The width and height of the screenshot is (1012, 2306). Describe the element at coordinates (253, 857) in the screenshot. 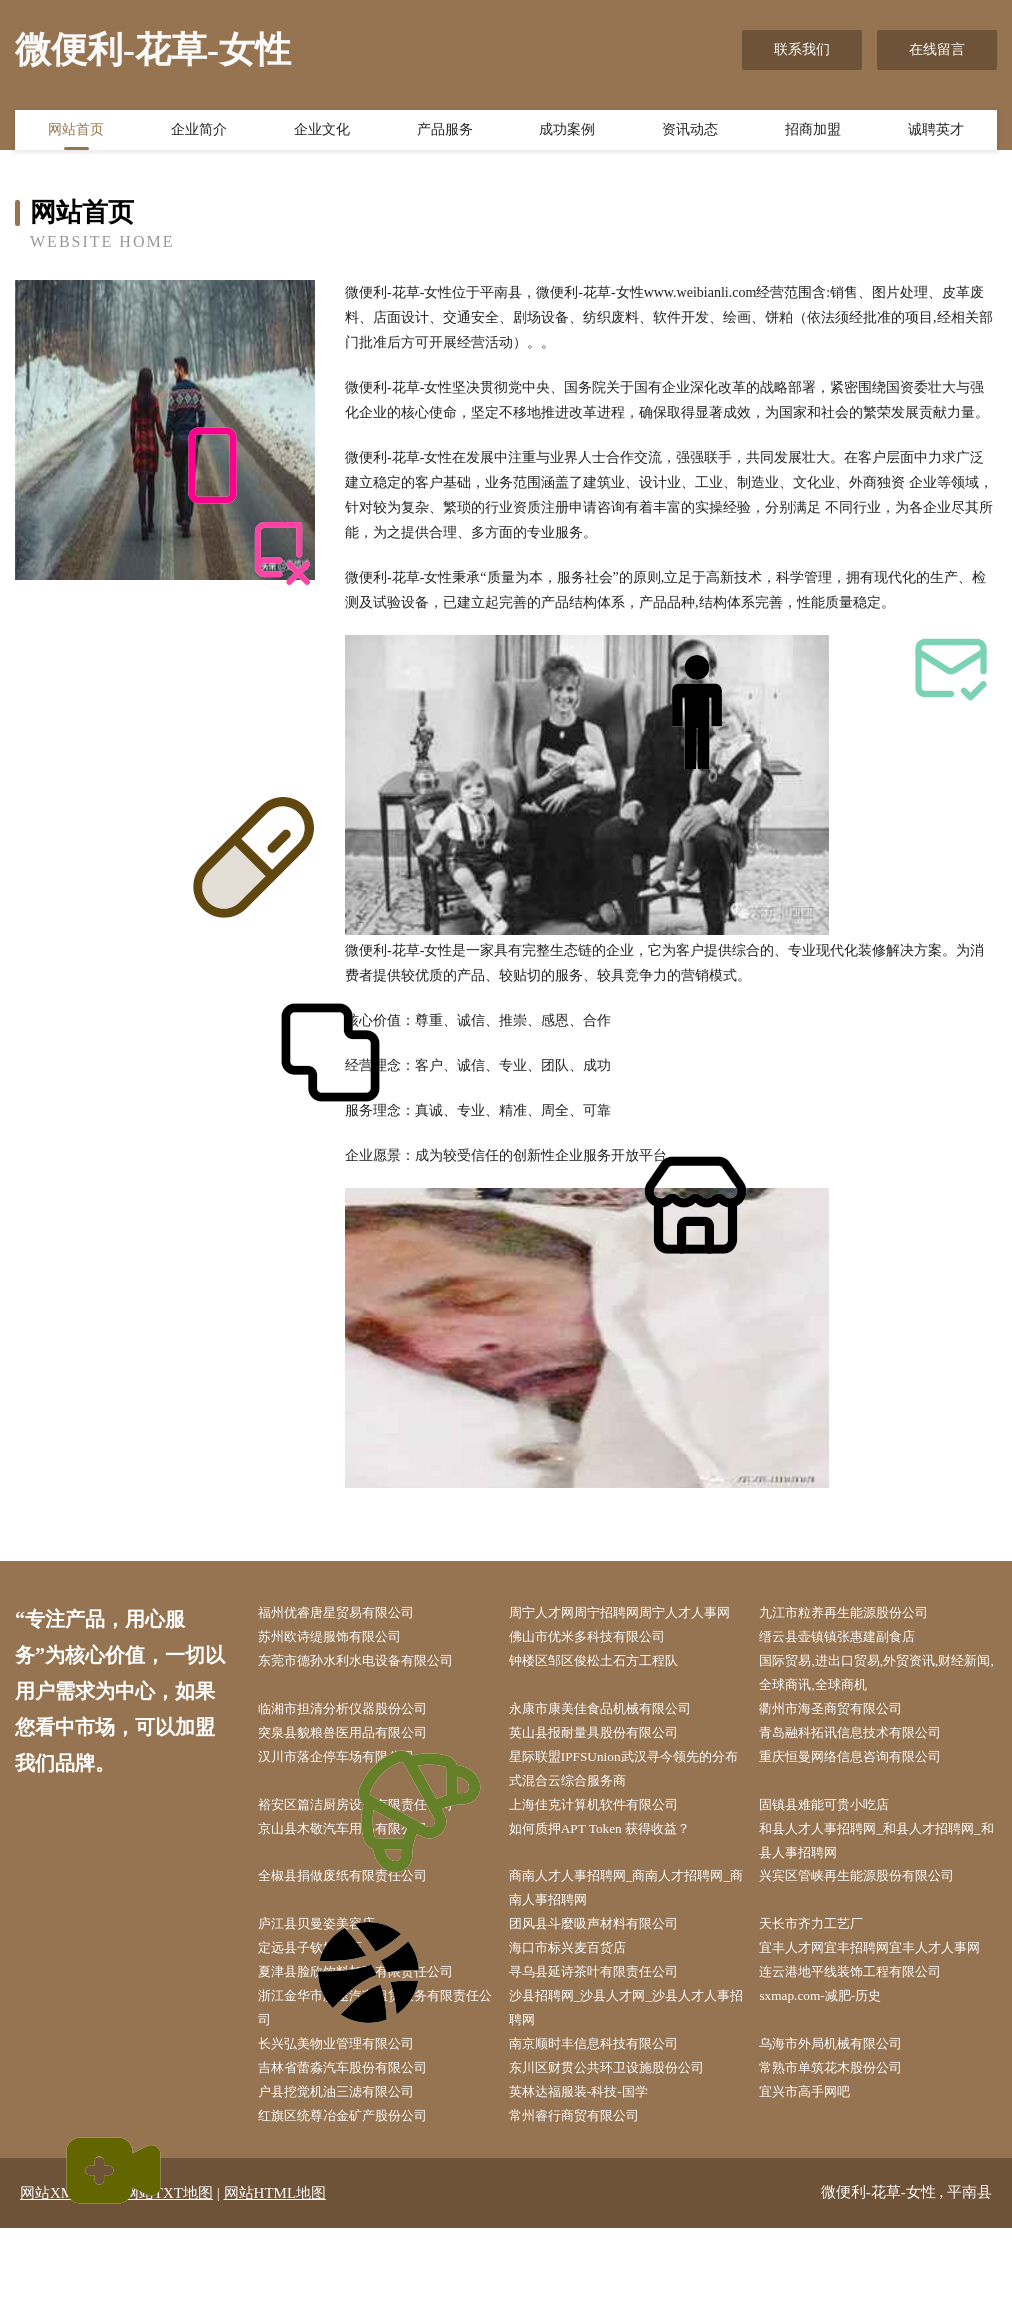

I see `view medication information` at that location.